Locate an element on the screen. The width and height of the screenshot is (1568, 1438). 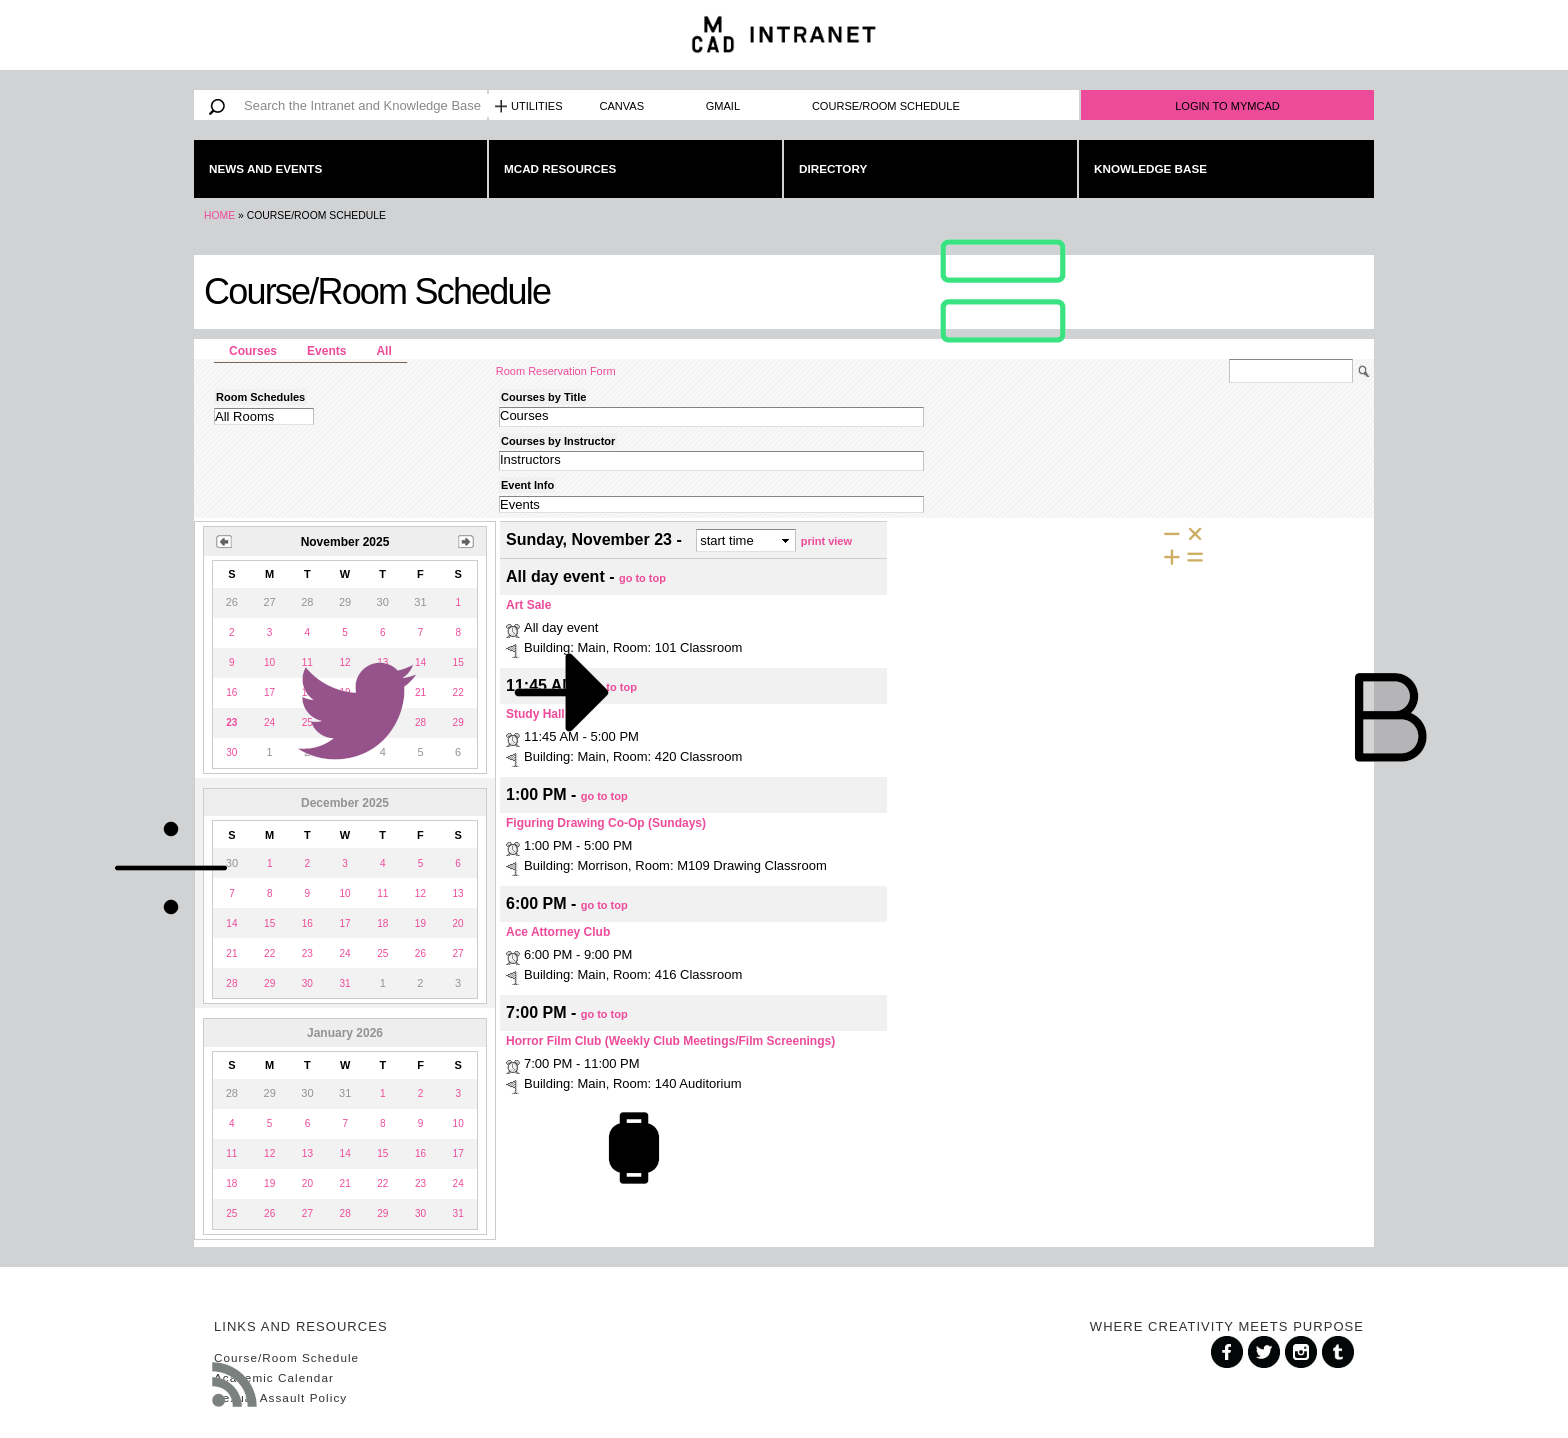
perform division operation is located at coordinates (171, 868).